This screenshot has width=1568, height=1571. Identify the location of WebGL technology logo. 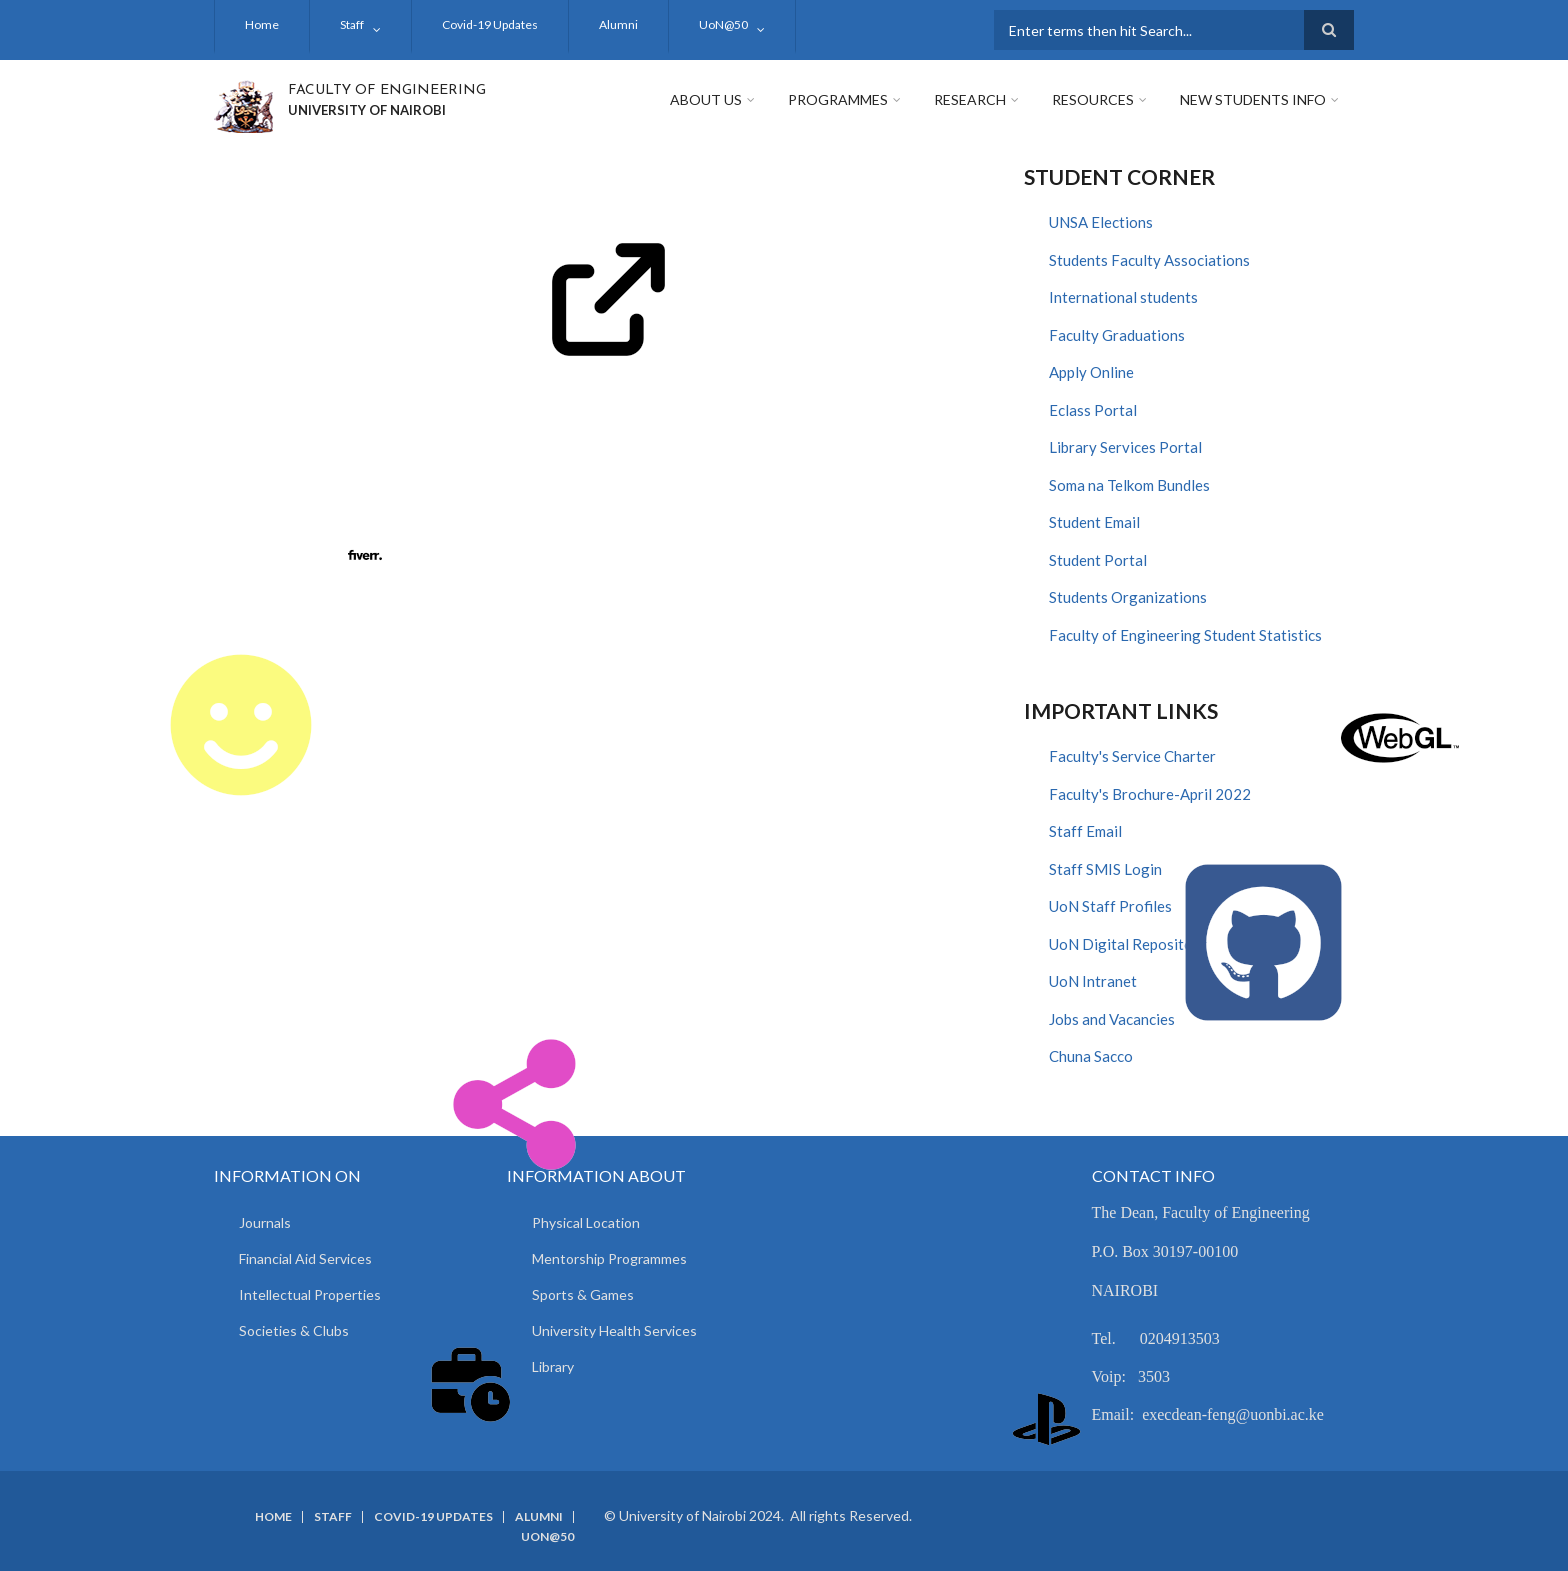
(1400, 738).